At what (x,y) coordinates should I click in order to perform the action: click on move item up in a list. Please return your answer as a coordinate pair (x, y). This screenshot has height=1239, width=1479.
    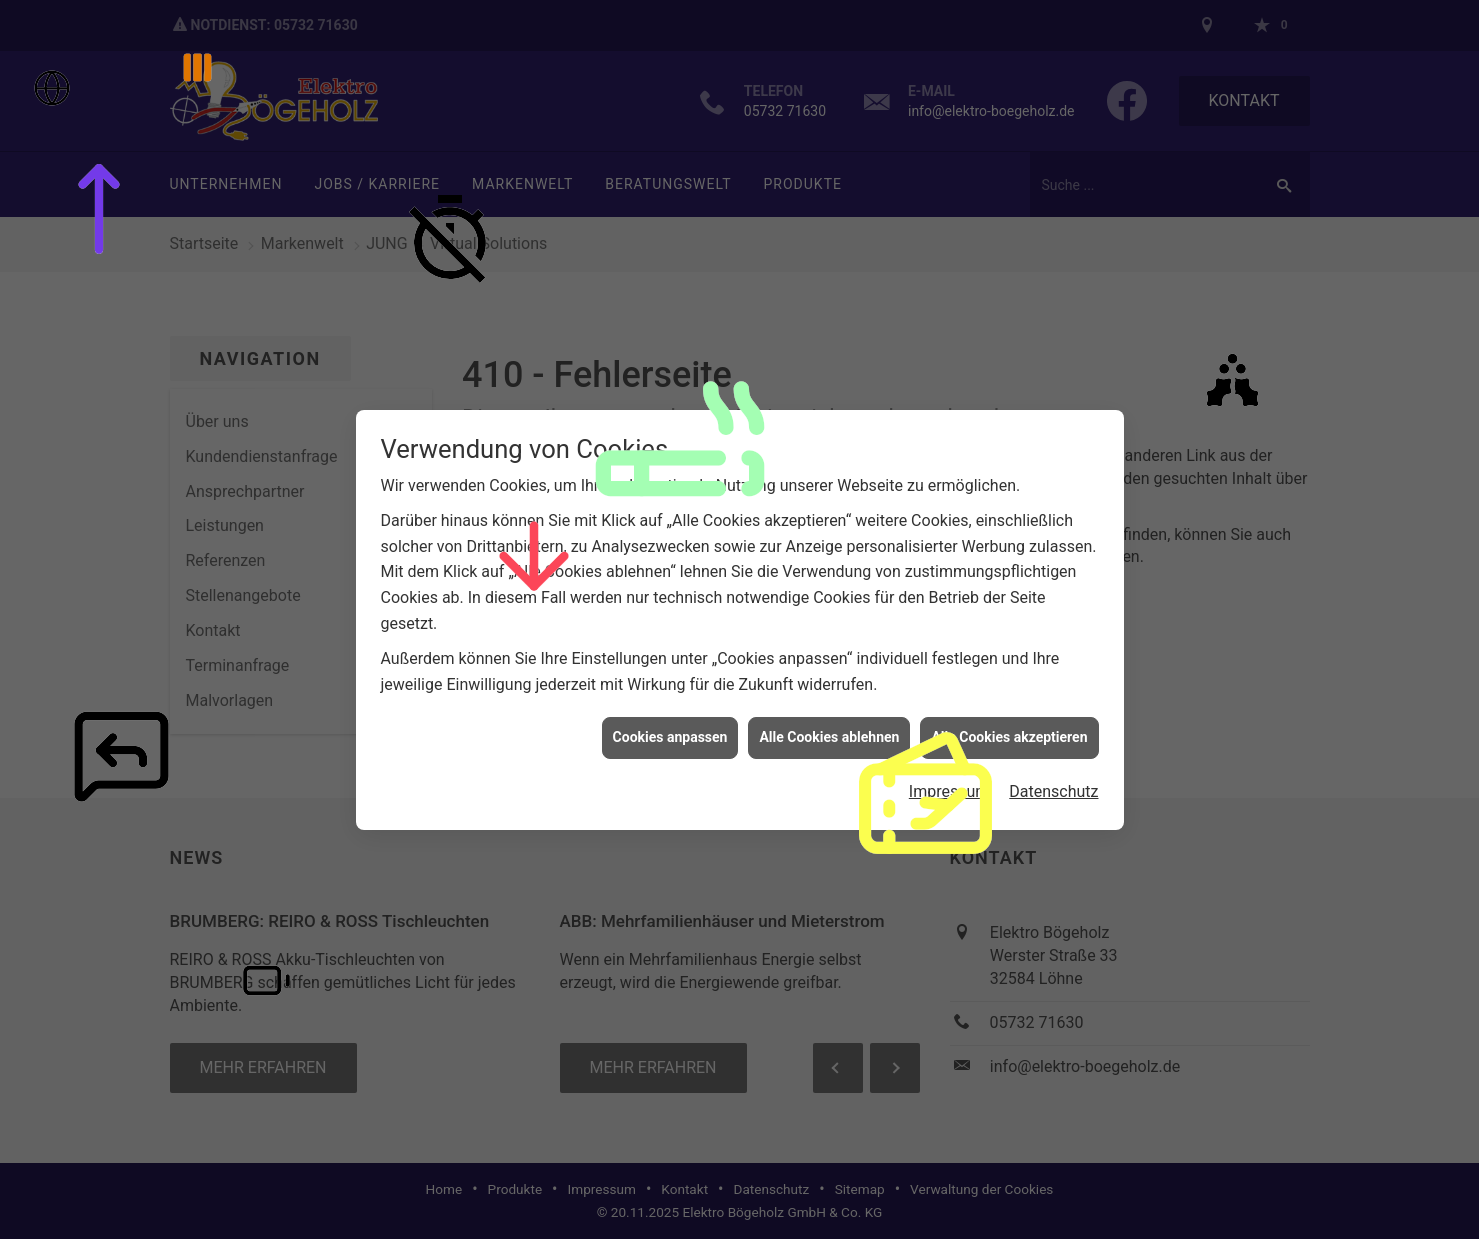
    Looking at the image, I should click on (99, 209).